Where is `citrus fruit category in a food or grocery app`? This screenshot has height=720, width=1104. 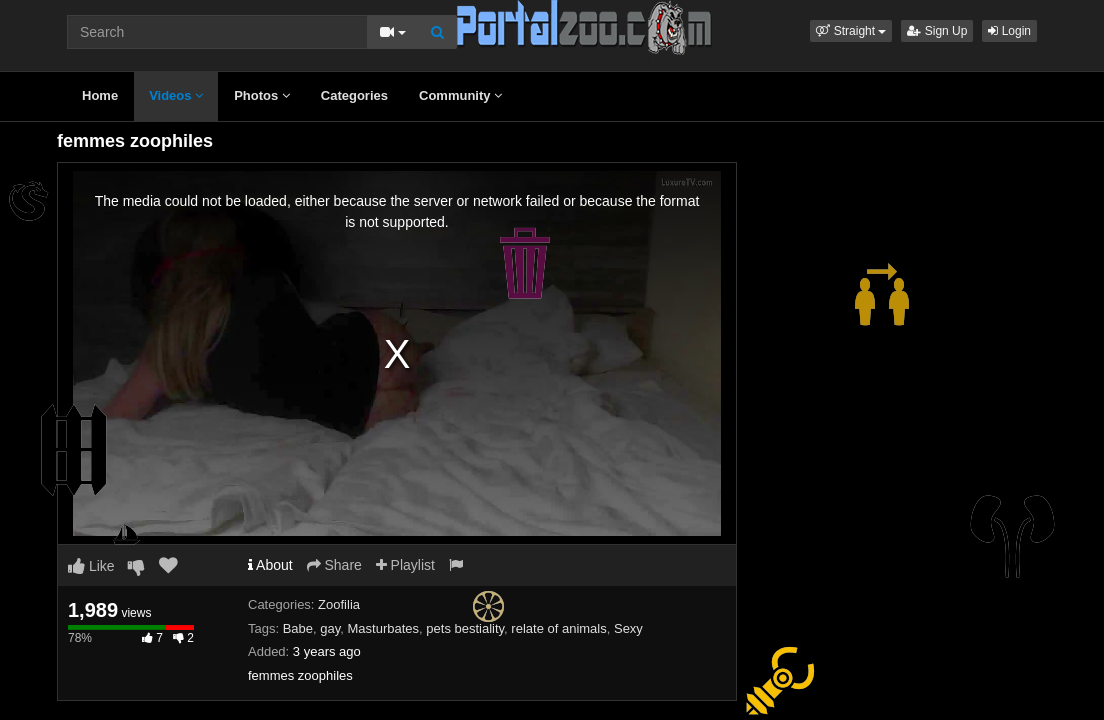 citrus fruit category in a food or grocery app is located at coordinates (488, 606).